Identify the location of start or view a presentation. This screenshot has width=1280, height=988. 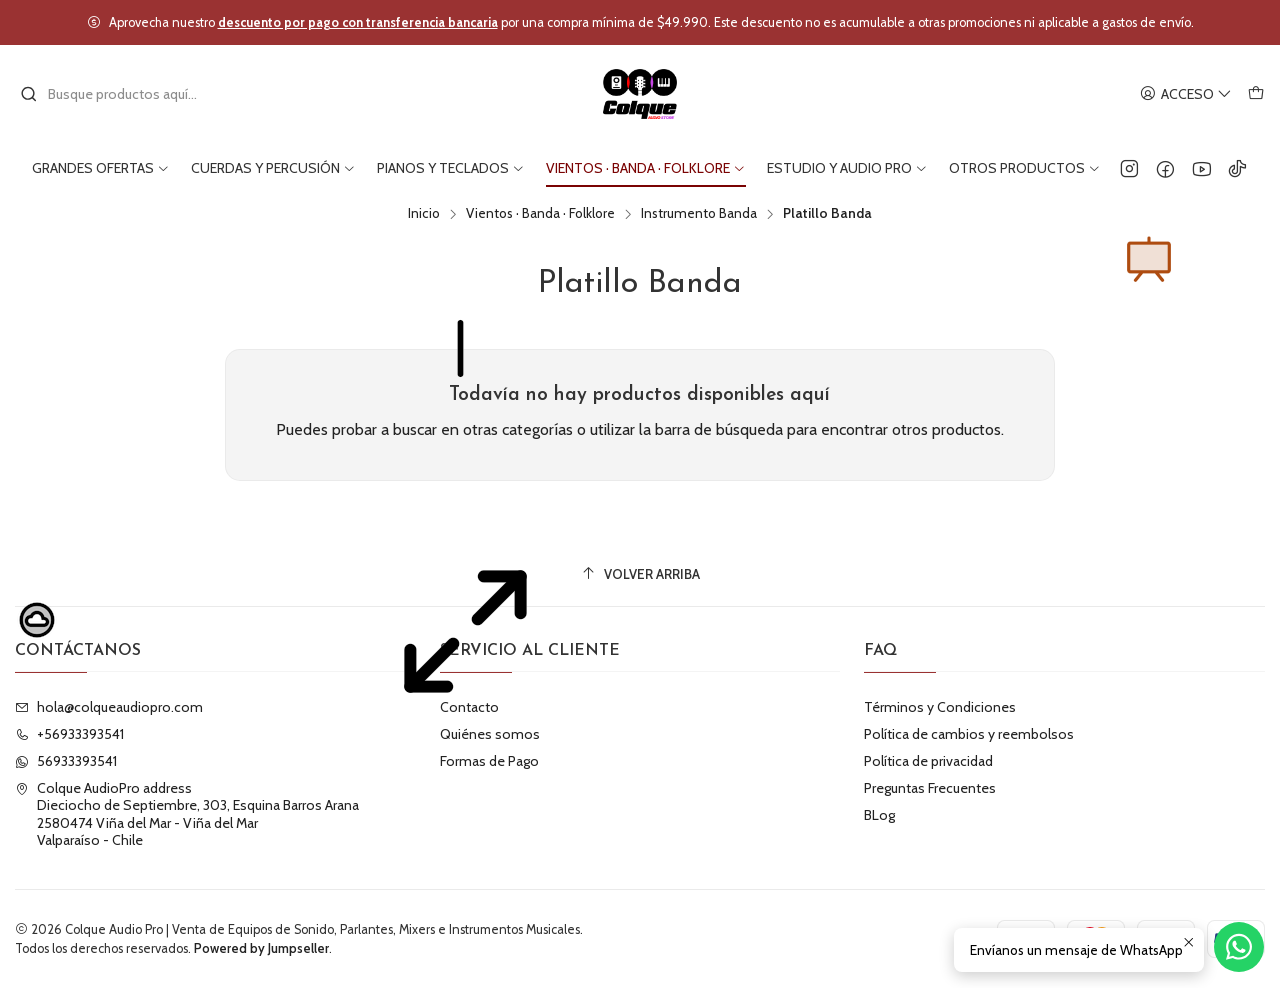
(1149, 260).